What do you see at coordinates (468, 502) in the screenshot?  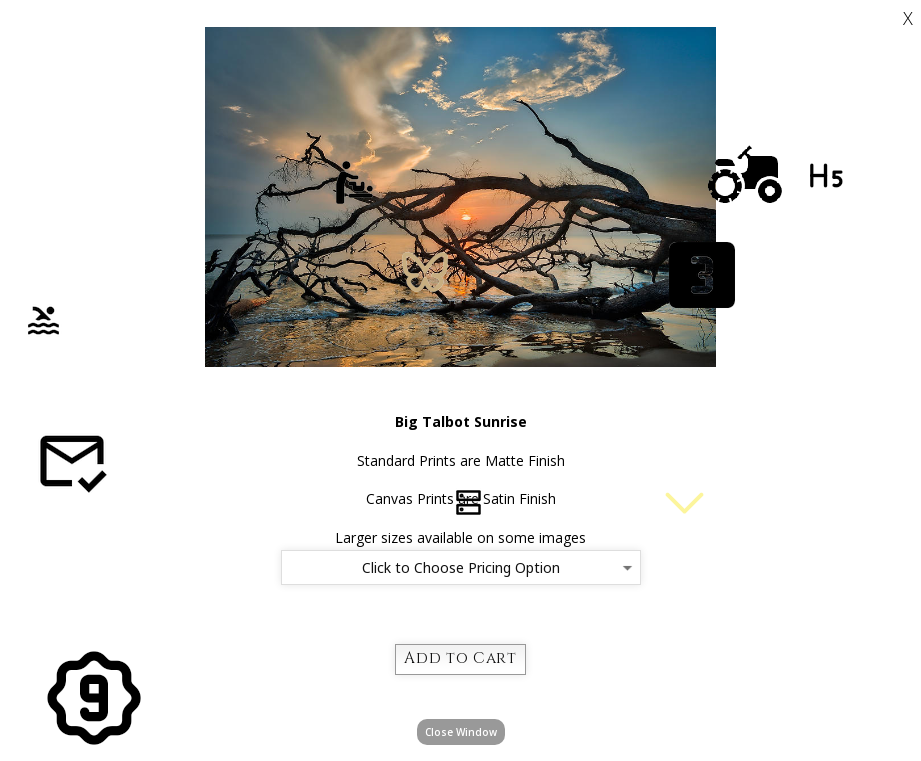 I see `access server or DNS settings` at bounding box center [468, 502].